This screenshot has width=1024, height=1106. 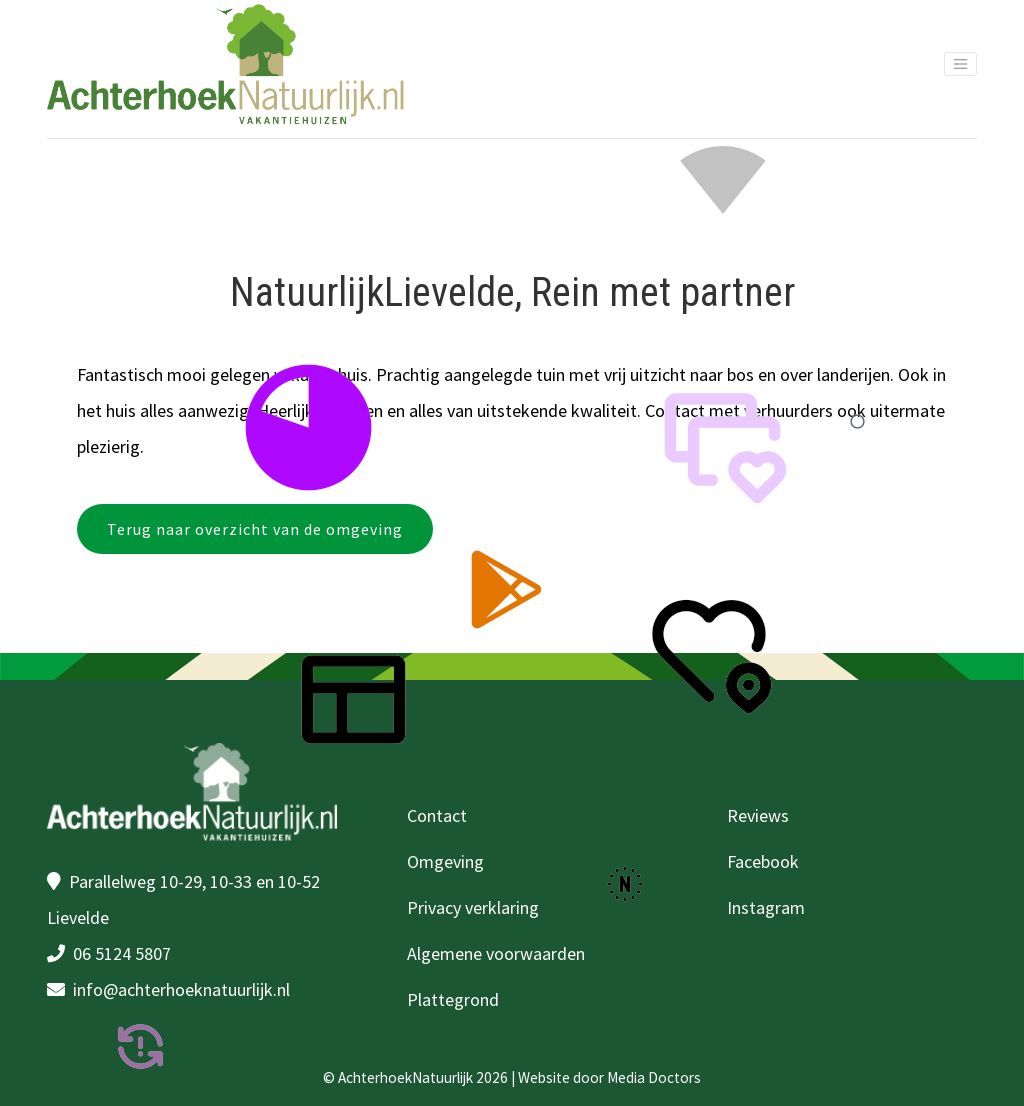 What do you see at coordinates (857, 421) in the screenshot?
I see `unselected radio button or checkbox option` at bounding box center [857, 421].